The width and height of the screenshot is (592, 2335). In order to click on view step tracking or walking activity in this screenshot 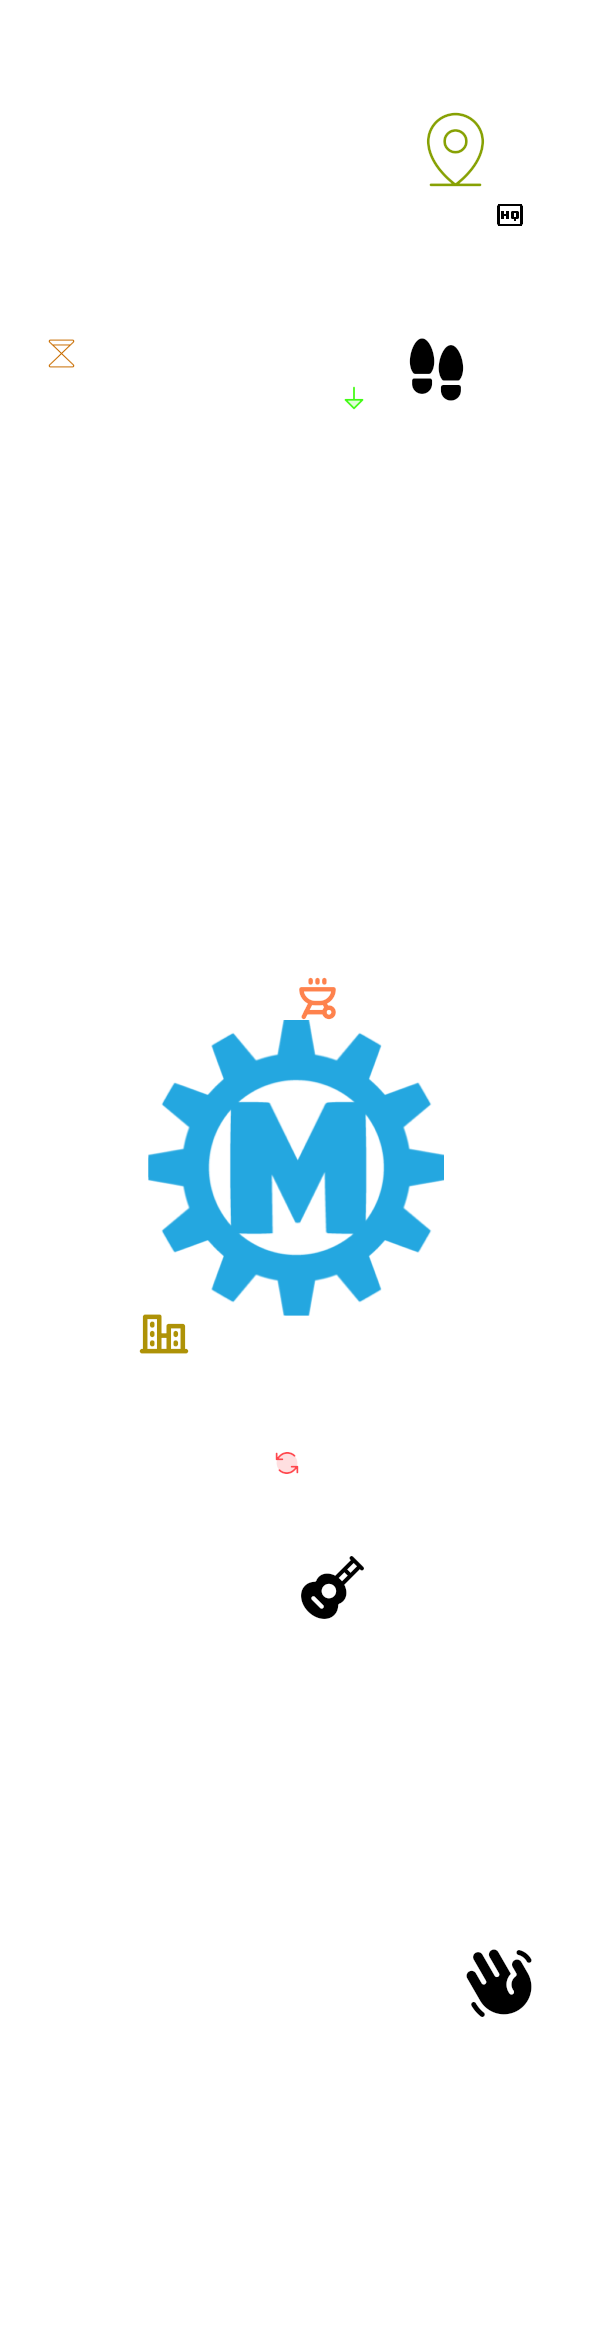, I will do `click(436, 369)`.